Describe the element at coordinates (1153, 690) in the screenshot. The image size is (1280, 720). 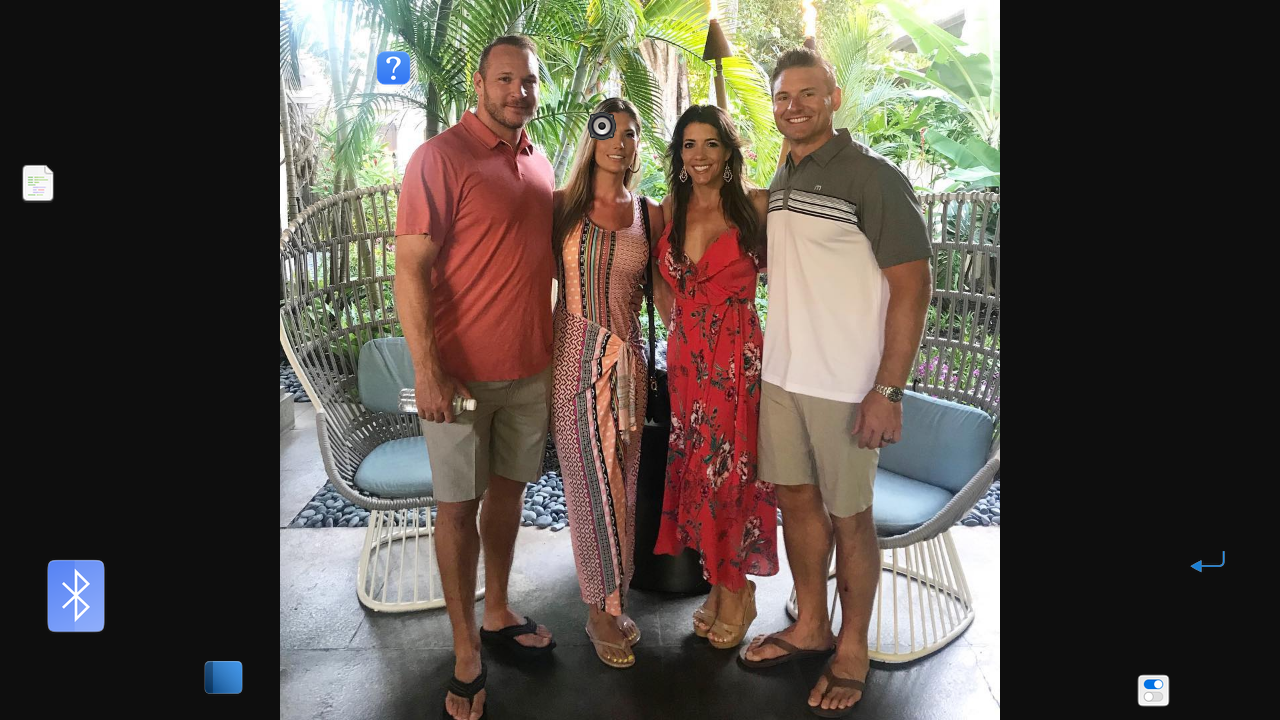
I see `open unity tweak tool settings` at that location.